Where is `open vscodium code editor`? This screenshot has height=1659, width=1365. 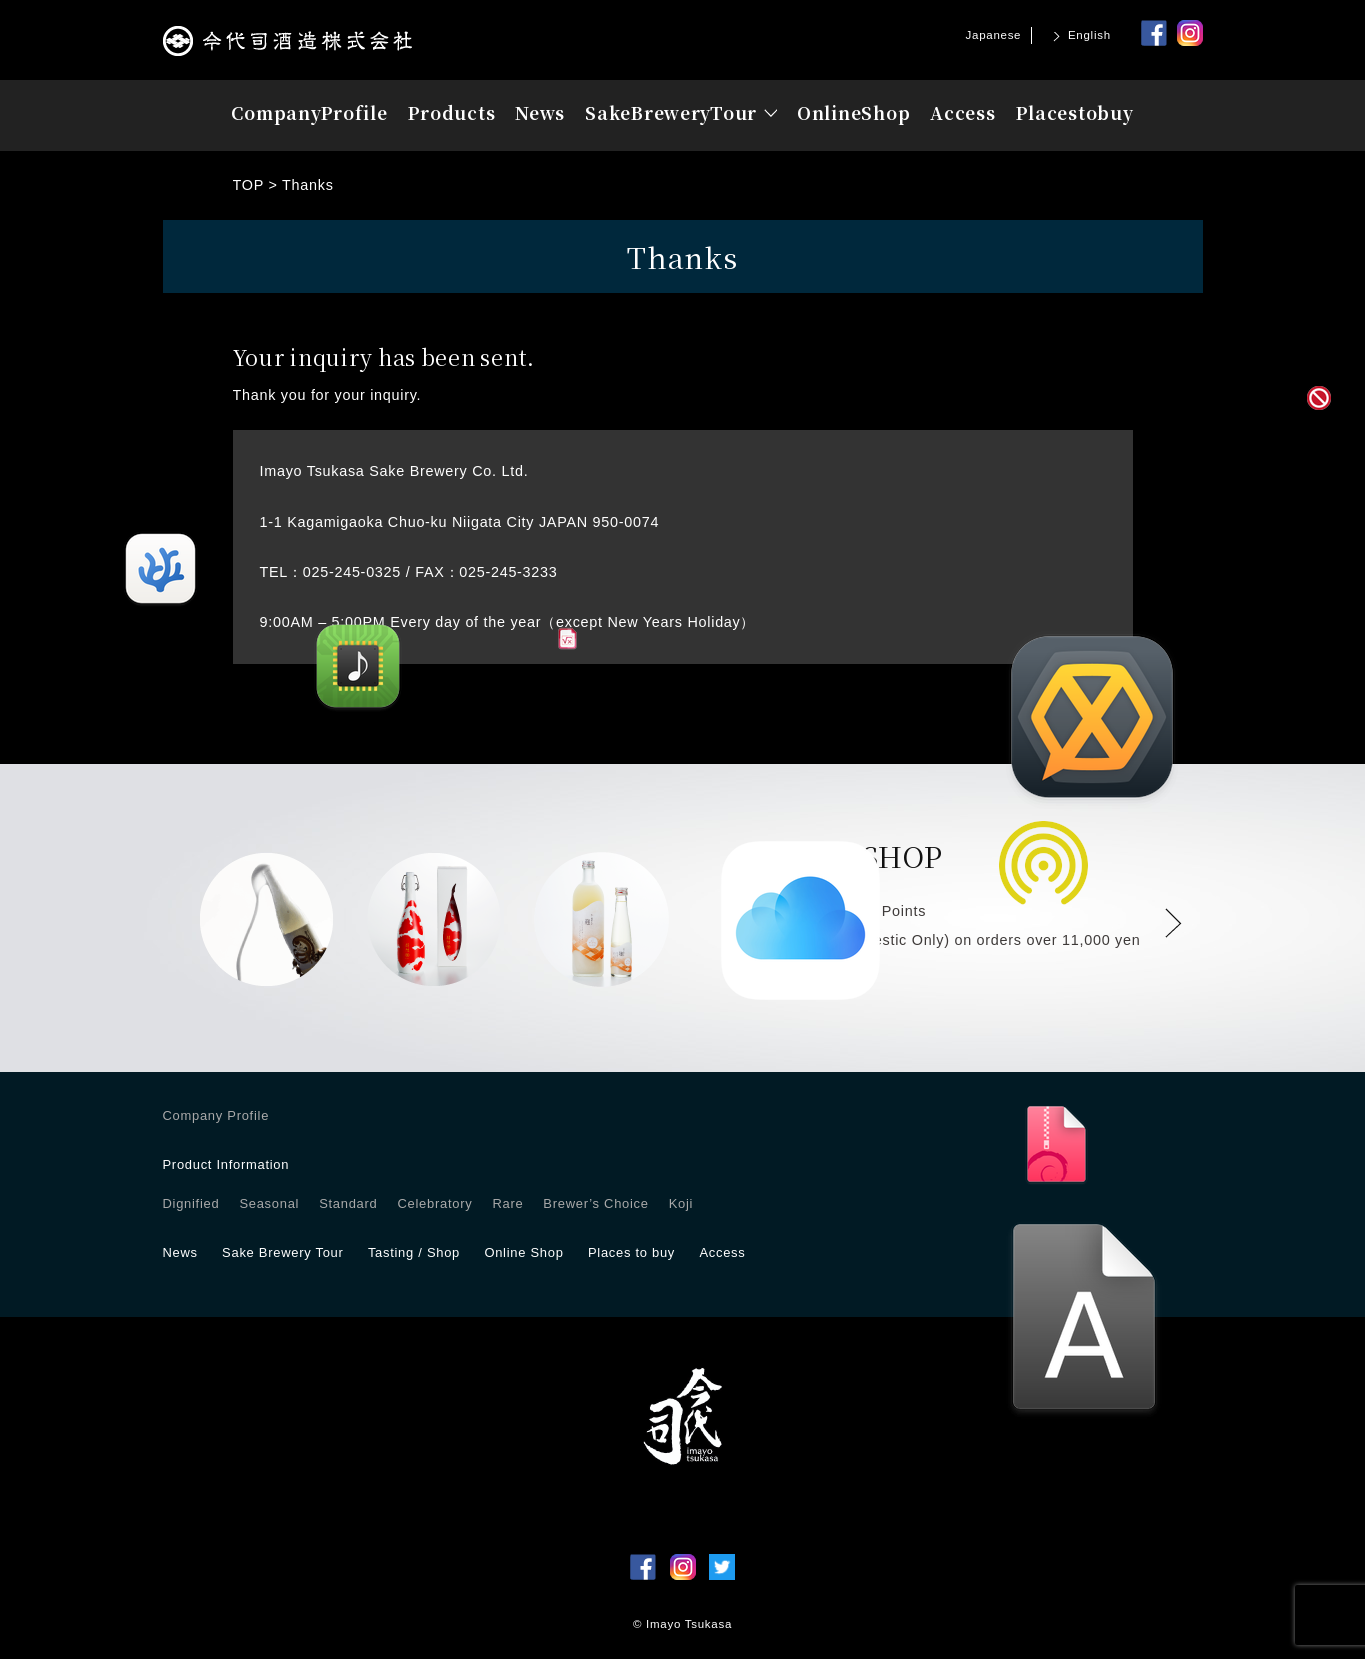 open vscodium code editor is located at coordinates (160, 568).